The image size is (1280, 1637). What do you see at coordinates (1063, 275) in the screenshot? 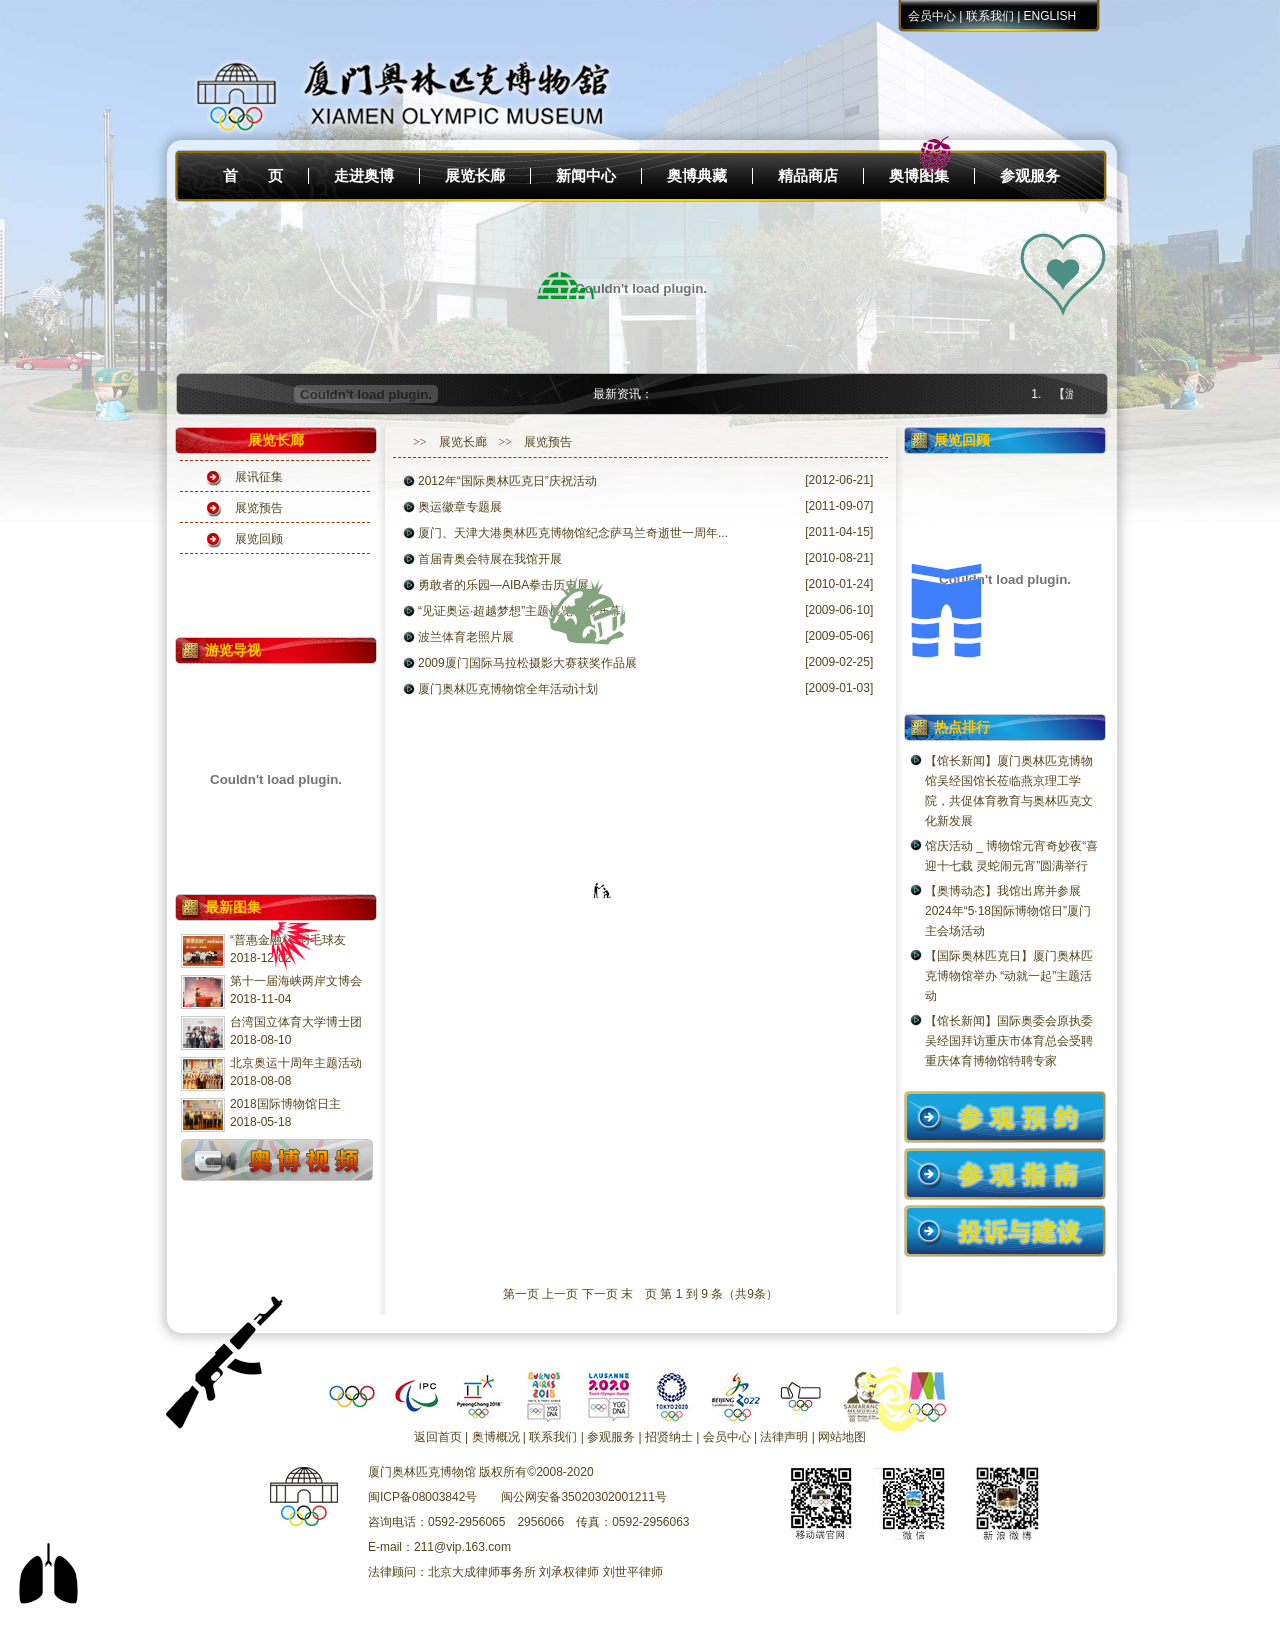
I see `indicates a loved or favorited item` at bounding box center [1063, 275].